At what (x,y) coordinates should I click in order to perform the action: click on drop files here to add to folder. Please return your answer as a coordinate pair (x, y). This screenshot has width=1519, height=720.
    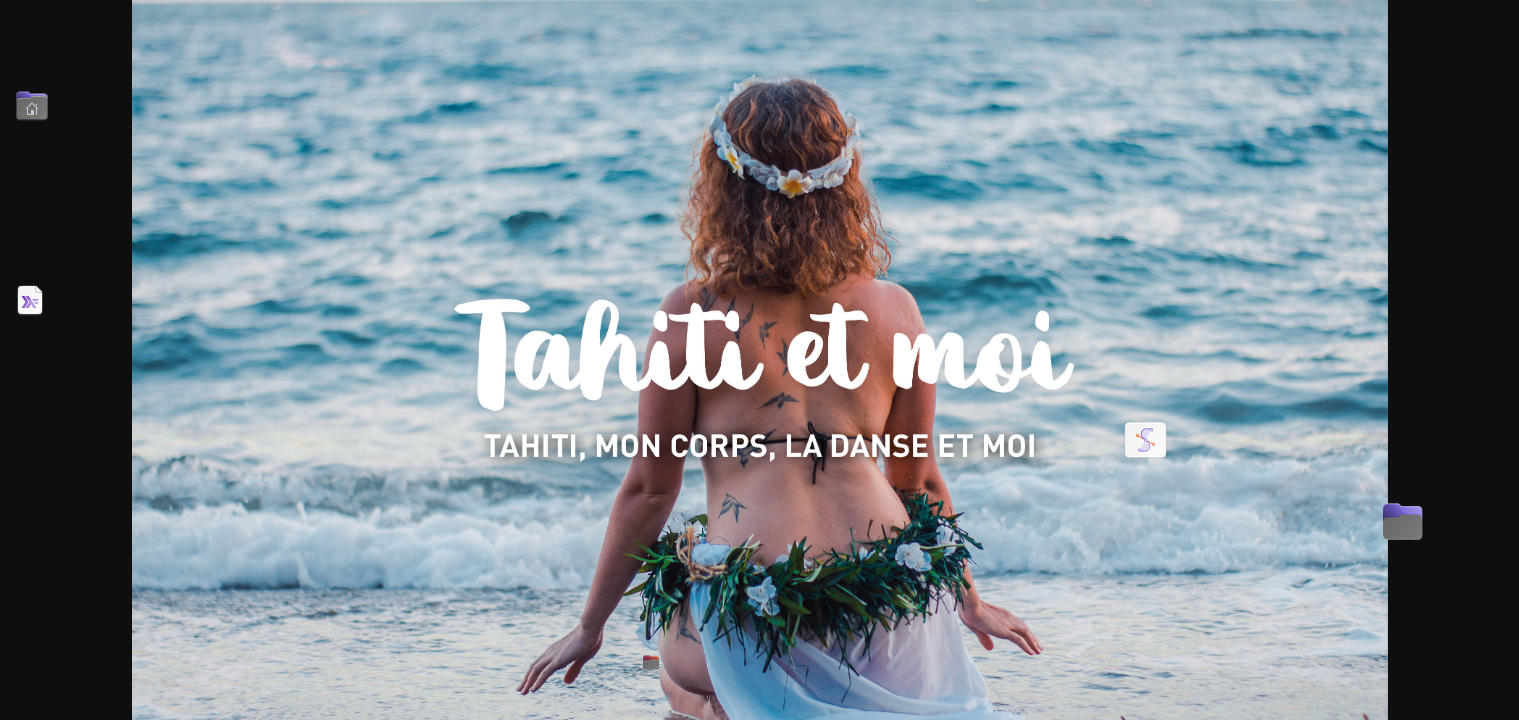
    Looking at the image, I should click on (1402, 521).